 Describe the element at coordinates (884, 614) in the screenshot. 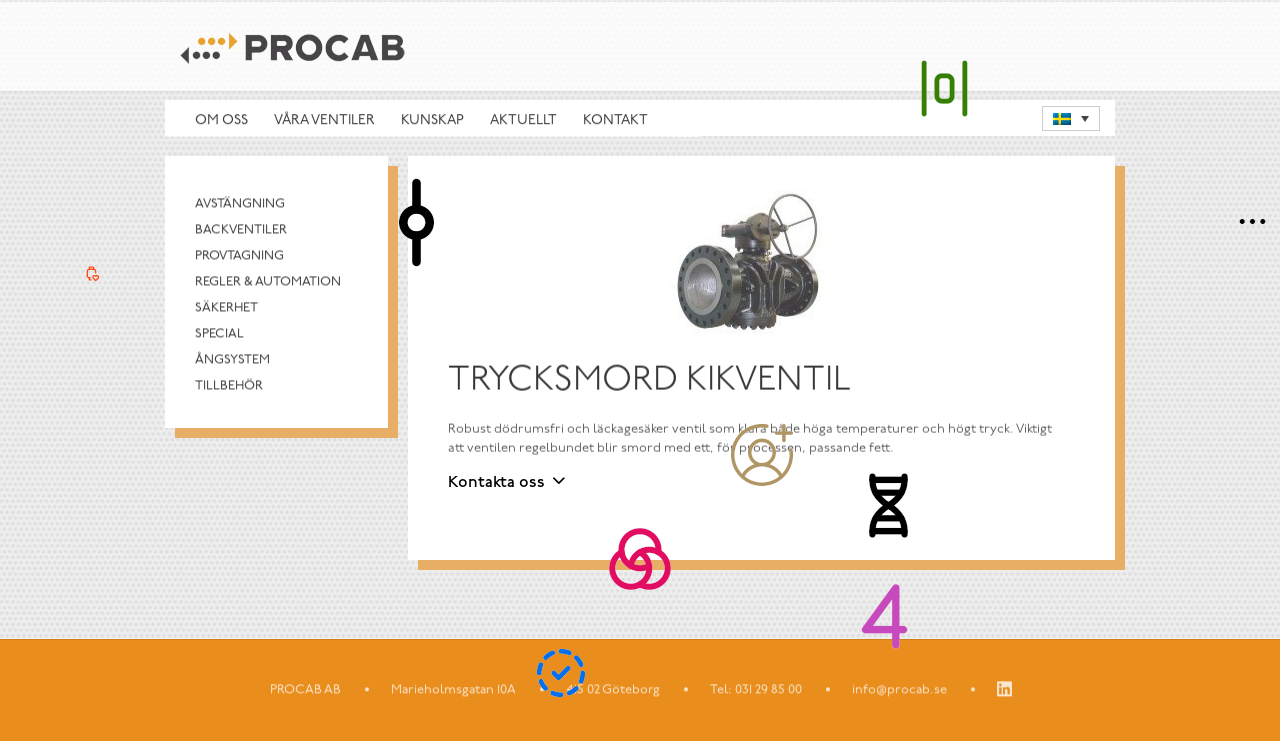

I see `indicates step 4 in a multi-step process` at that location.